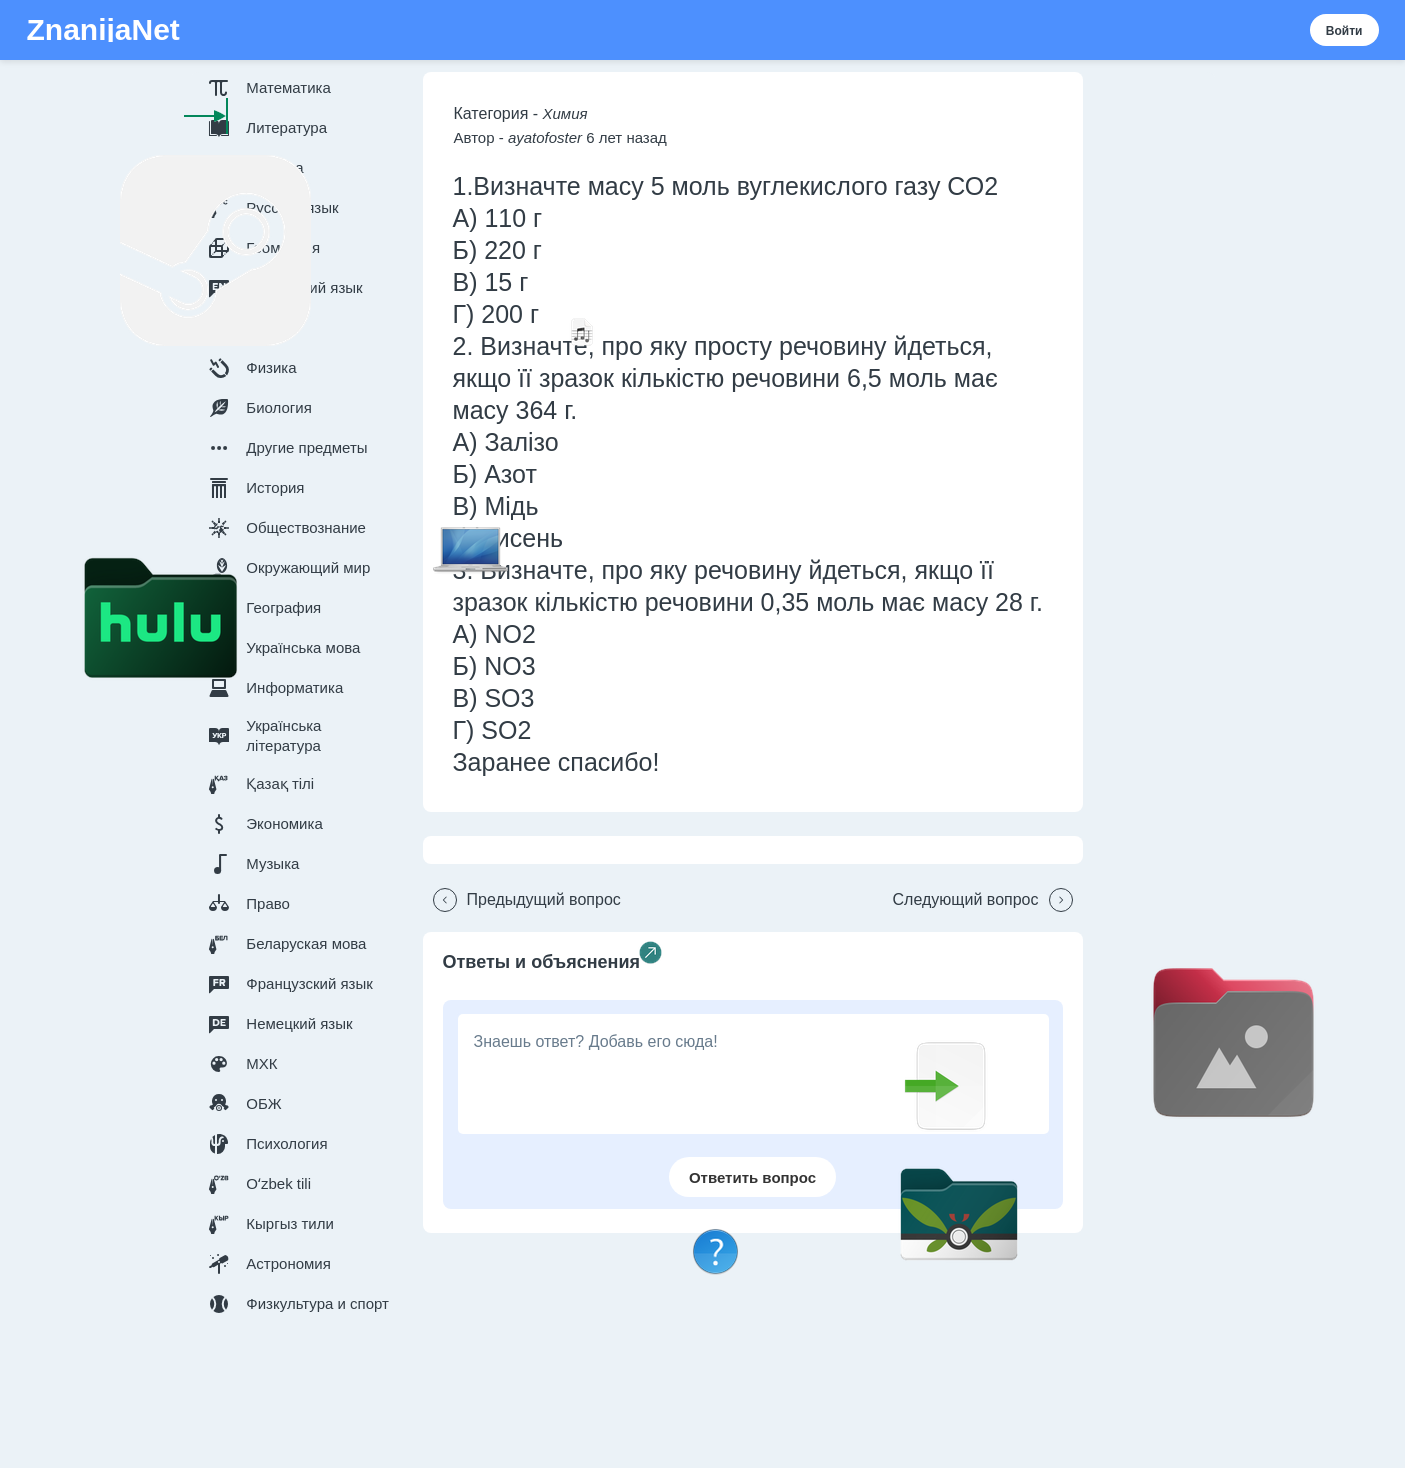 This screenshot has width=1405, height=1468. What do you see at coordinates (951, 1086) in the screenshot?
I see `import a document or file` at bounding box center [951, 1086].